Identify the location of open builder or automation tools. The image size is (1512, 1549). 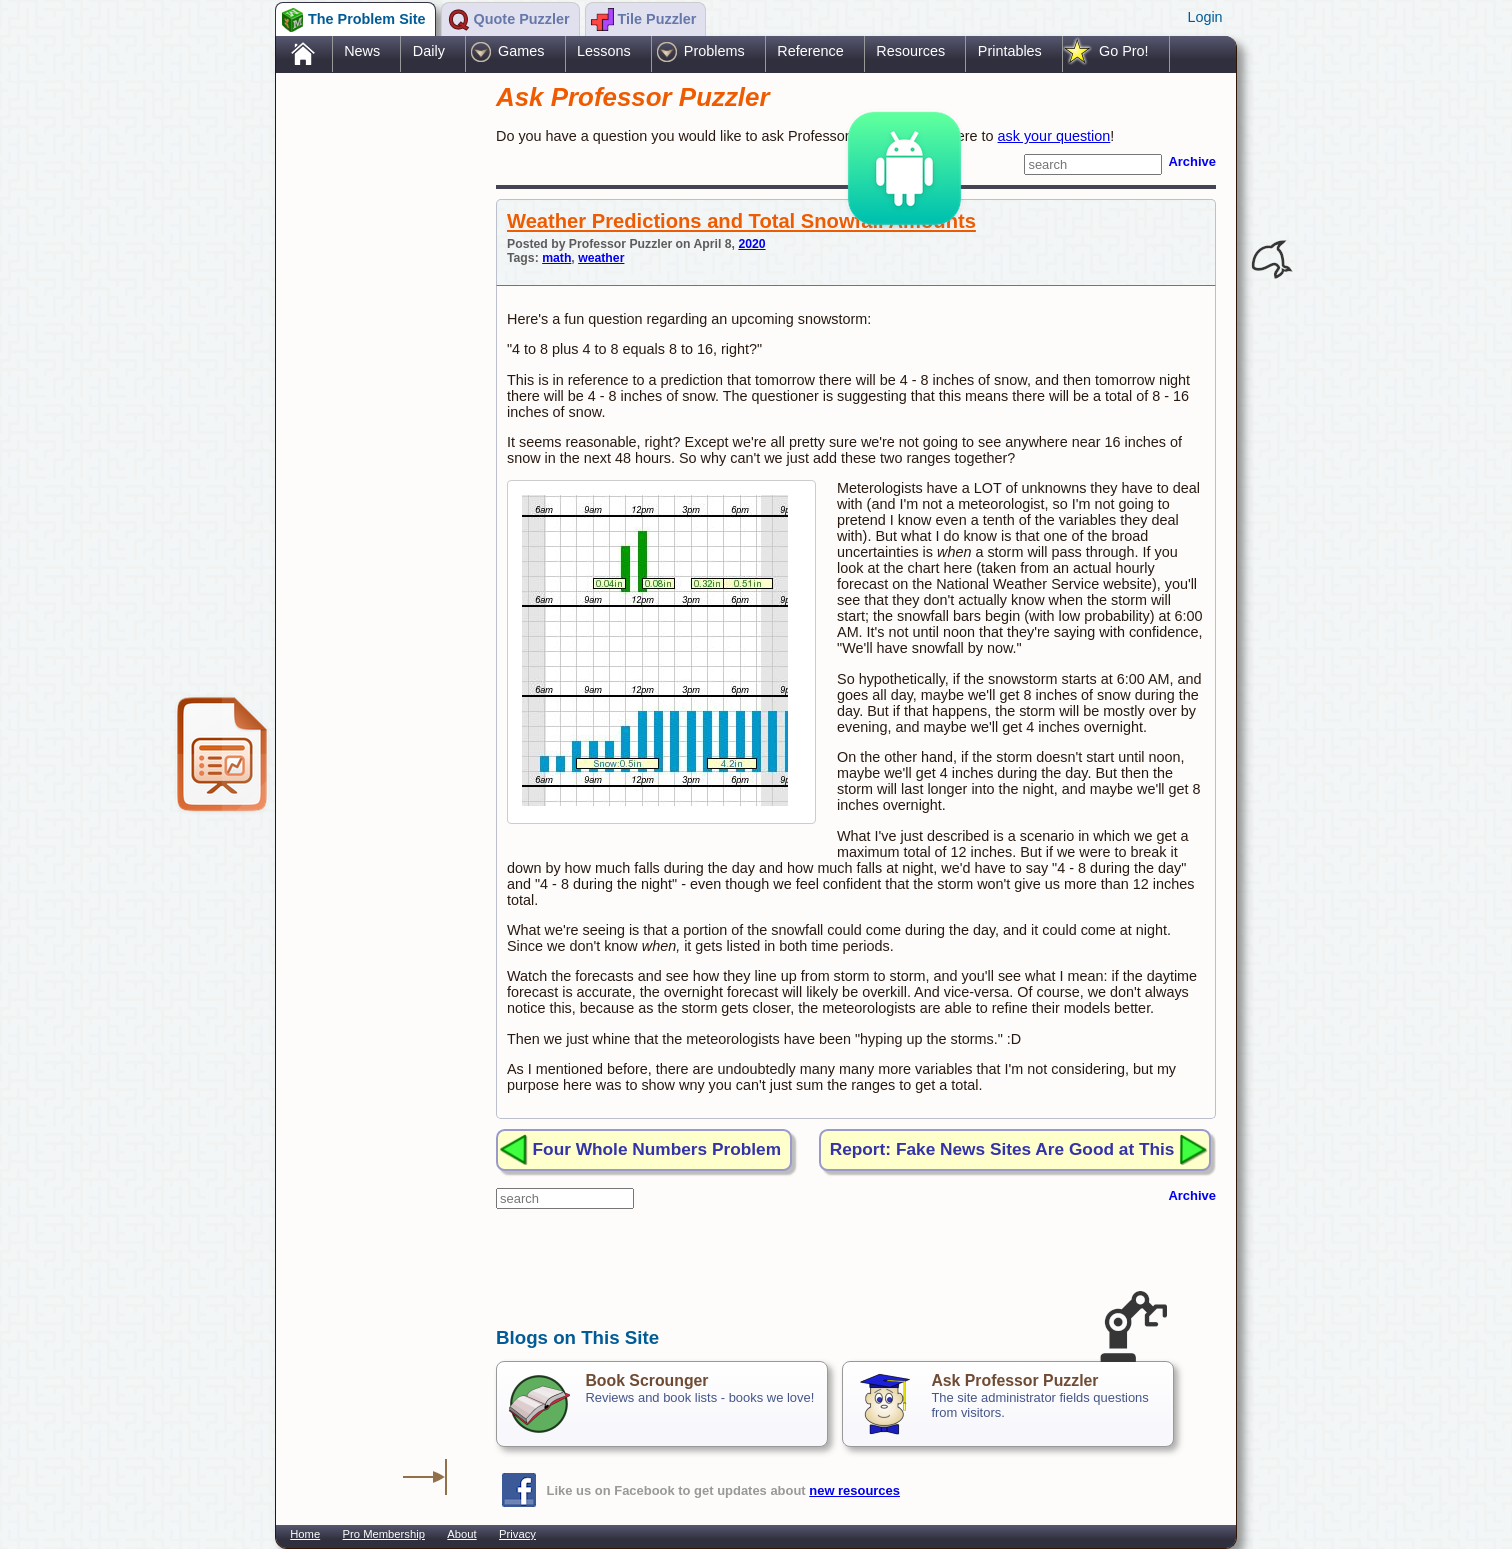
(1131, 1326).